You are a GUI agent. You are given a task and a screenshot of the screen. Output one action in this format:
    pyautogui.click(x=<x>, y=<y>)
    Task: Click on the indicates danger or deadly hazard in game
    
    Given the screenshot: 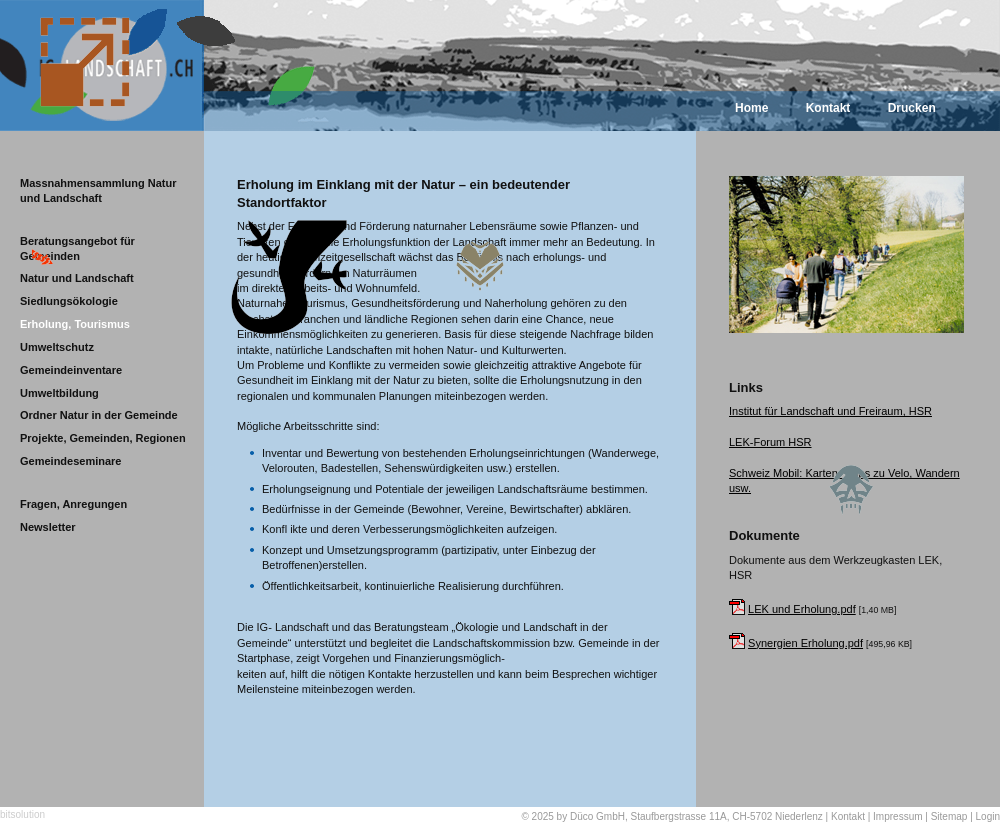 What is the action you would take?
    pyautogui.click(x=851, y=490)
    